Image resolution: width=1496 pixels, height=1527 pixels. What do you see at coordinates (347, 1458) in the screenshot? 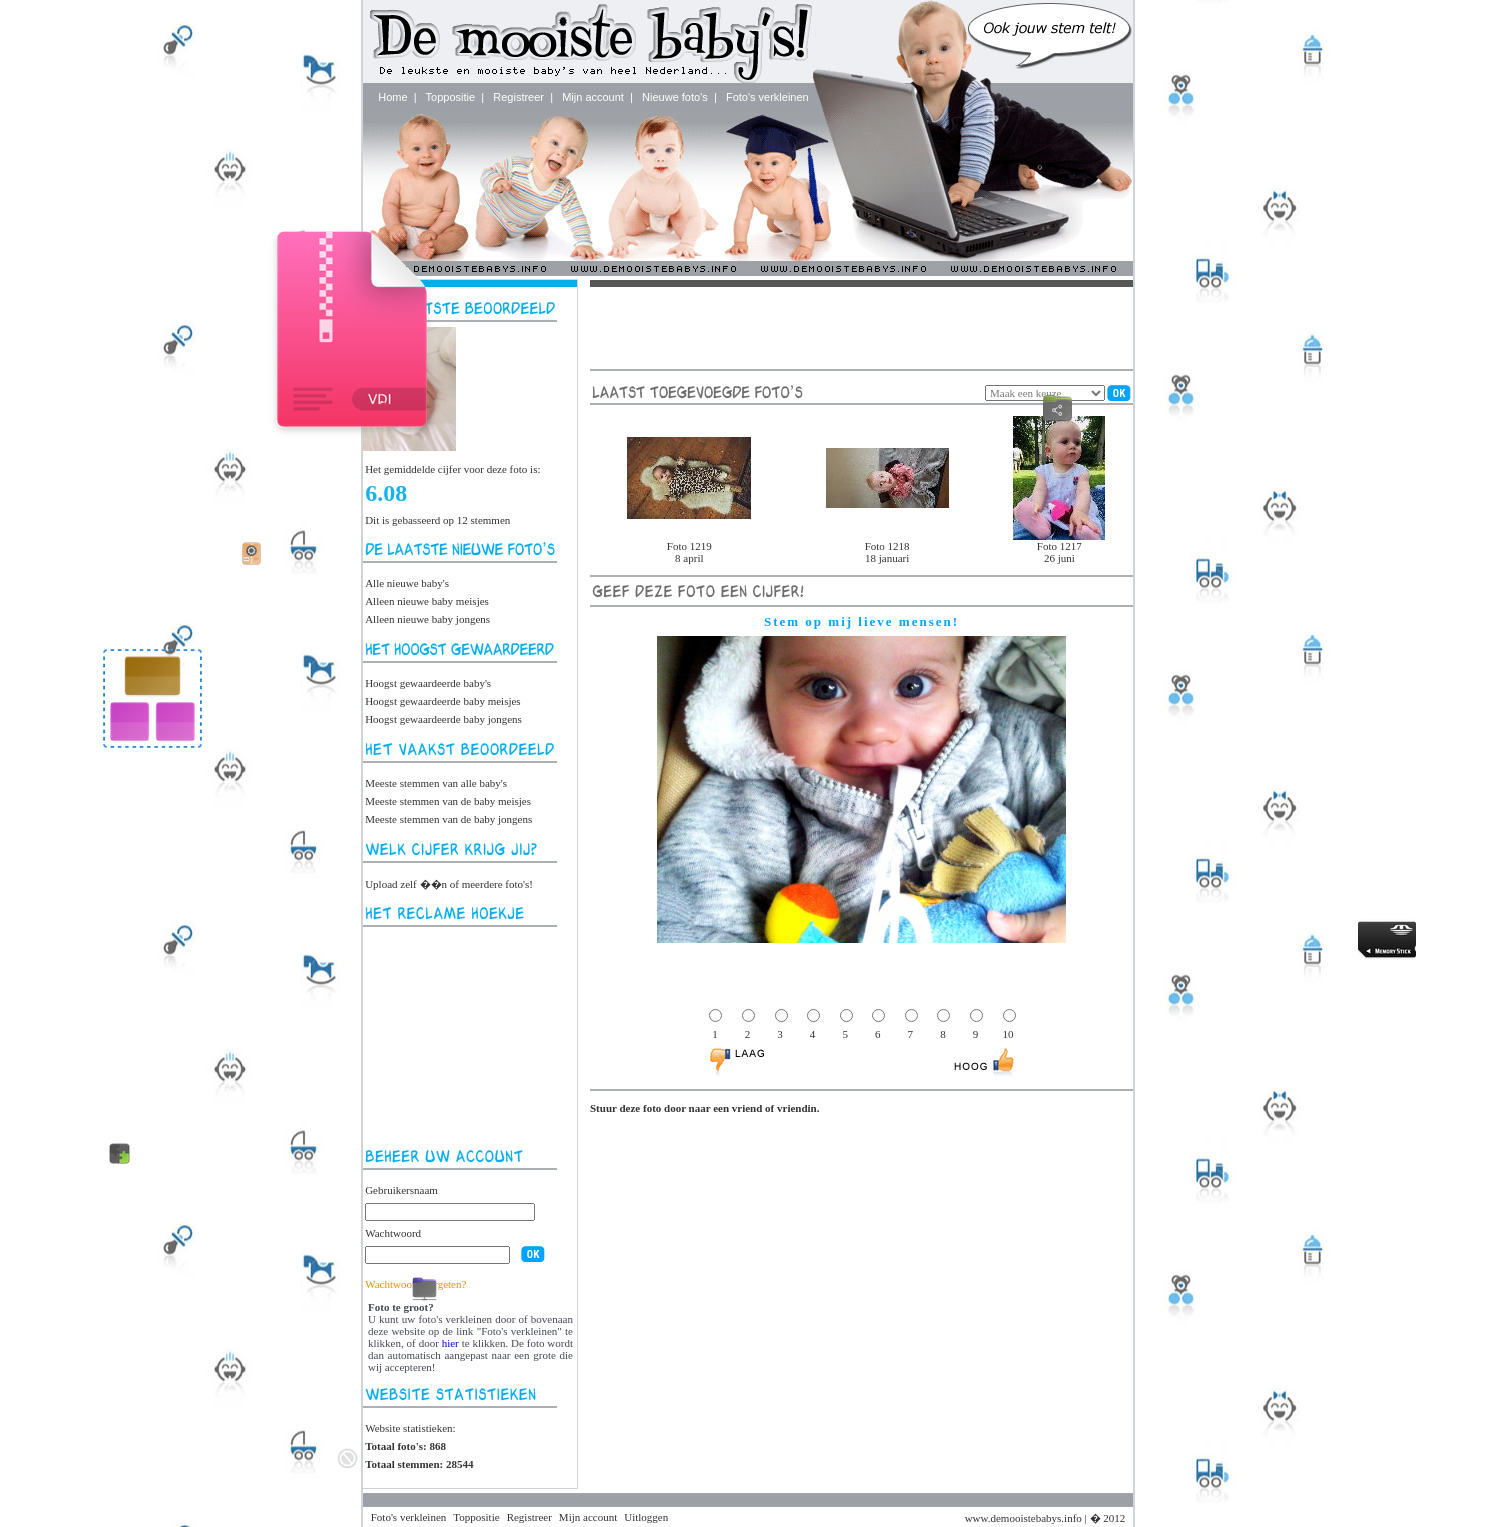
I see `indicates an unsupported file, feature, or action` at bounding box center [347, 1458].